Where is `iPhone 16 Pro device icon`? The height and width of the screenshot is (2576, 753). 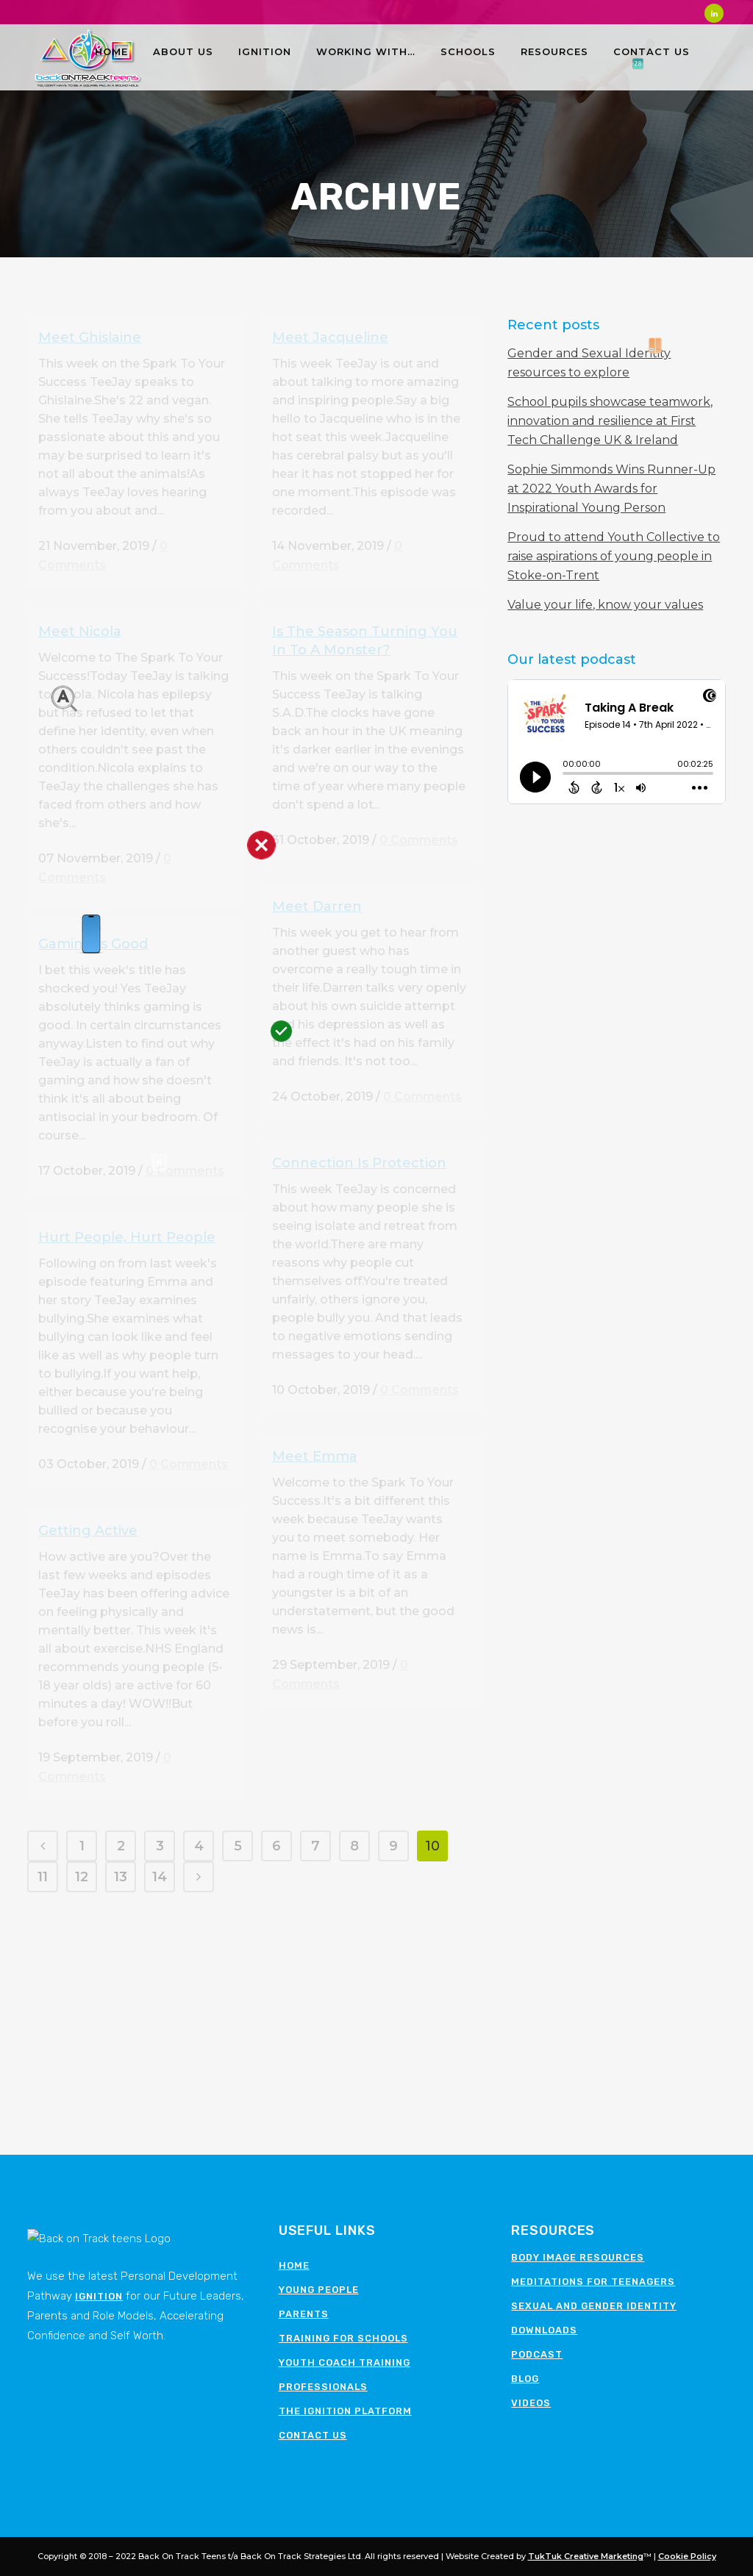
iPhone 16 Pro device icon is located at coordinates (91, 934).